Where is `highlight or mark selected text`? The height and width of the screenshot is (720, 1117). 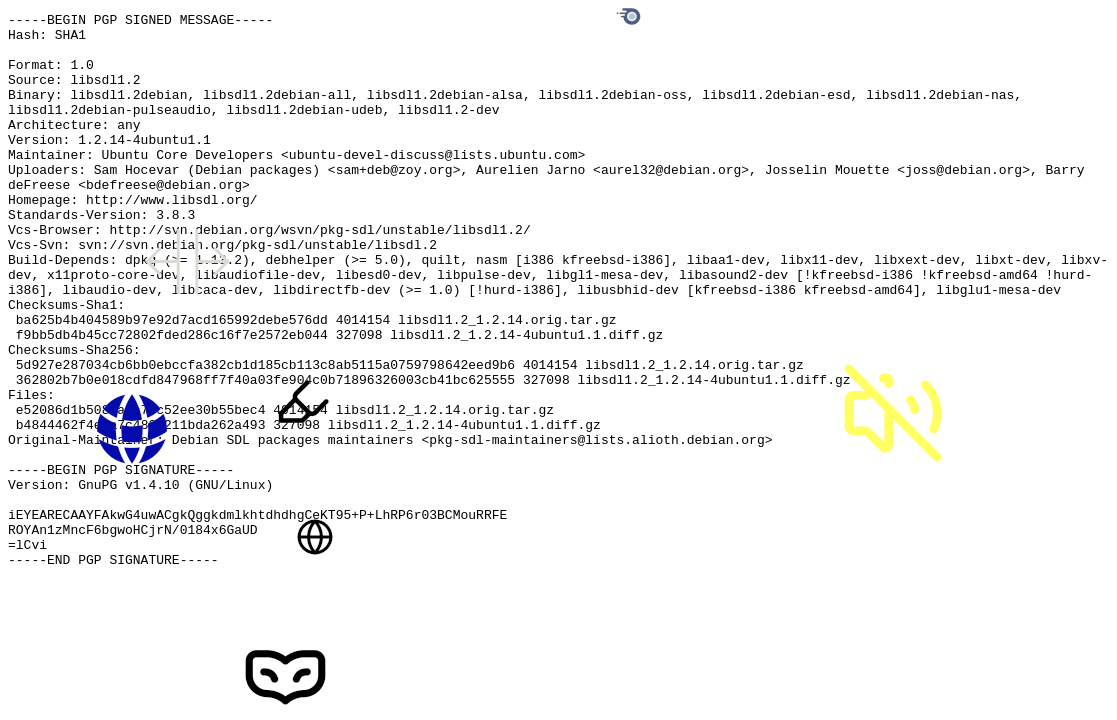
highlight or mark selected text is located at coordinates (302, 401).